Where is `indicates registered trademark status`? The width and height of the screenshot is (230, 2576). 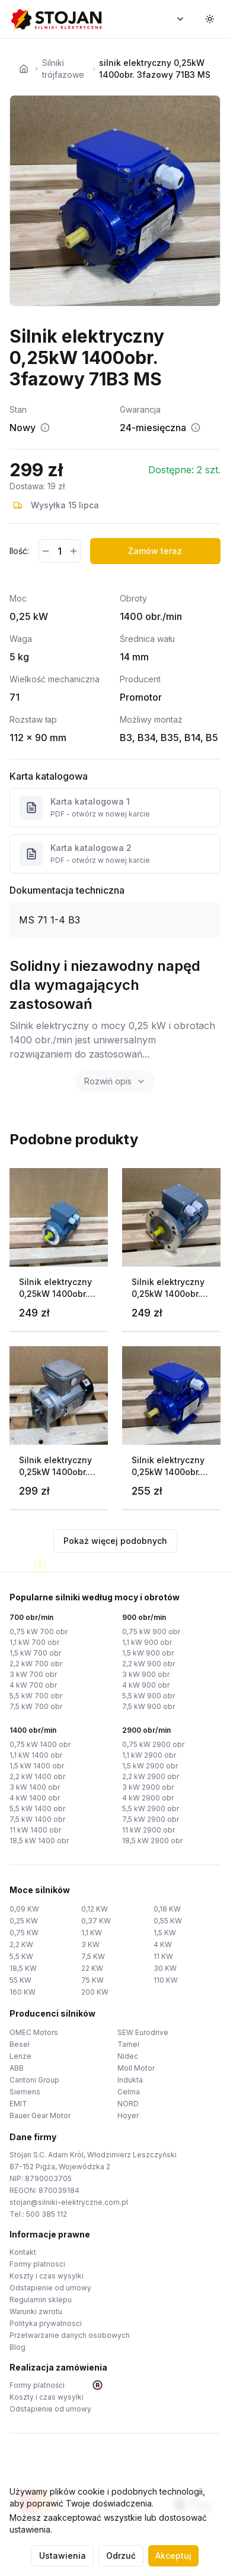 indicates registered trademark status is located at coordinates (97, 2385).